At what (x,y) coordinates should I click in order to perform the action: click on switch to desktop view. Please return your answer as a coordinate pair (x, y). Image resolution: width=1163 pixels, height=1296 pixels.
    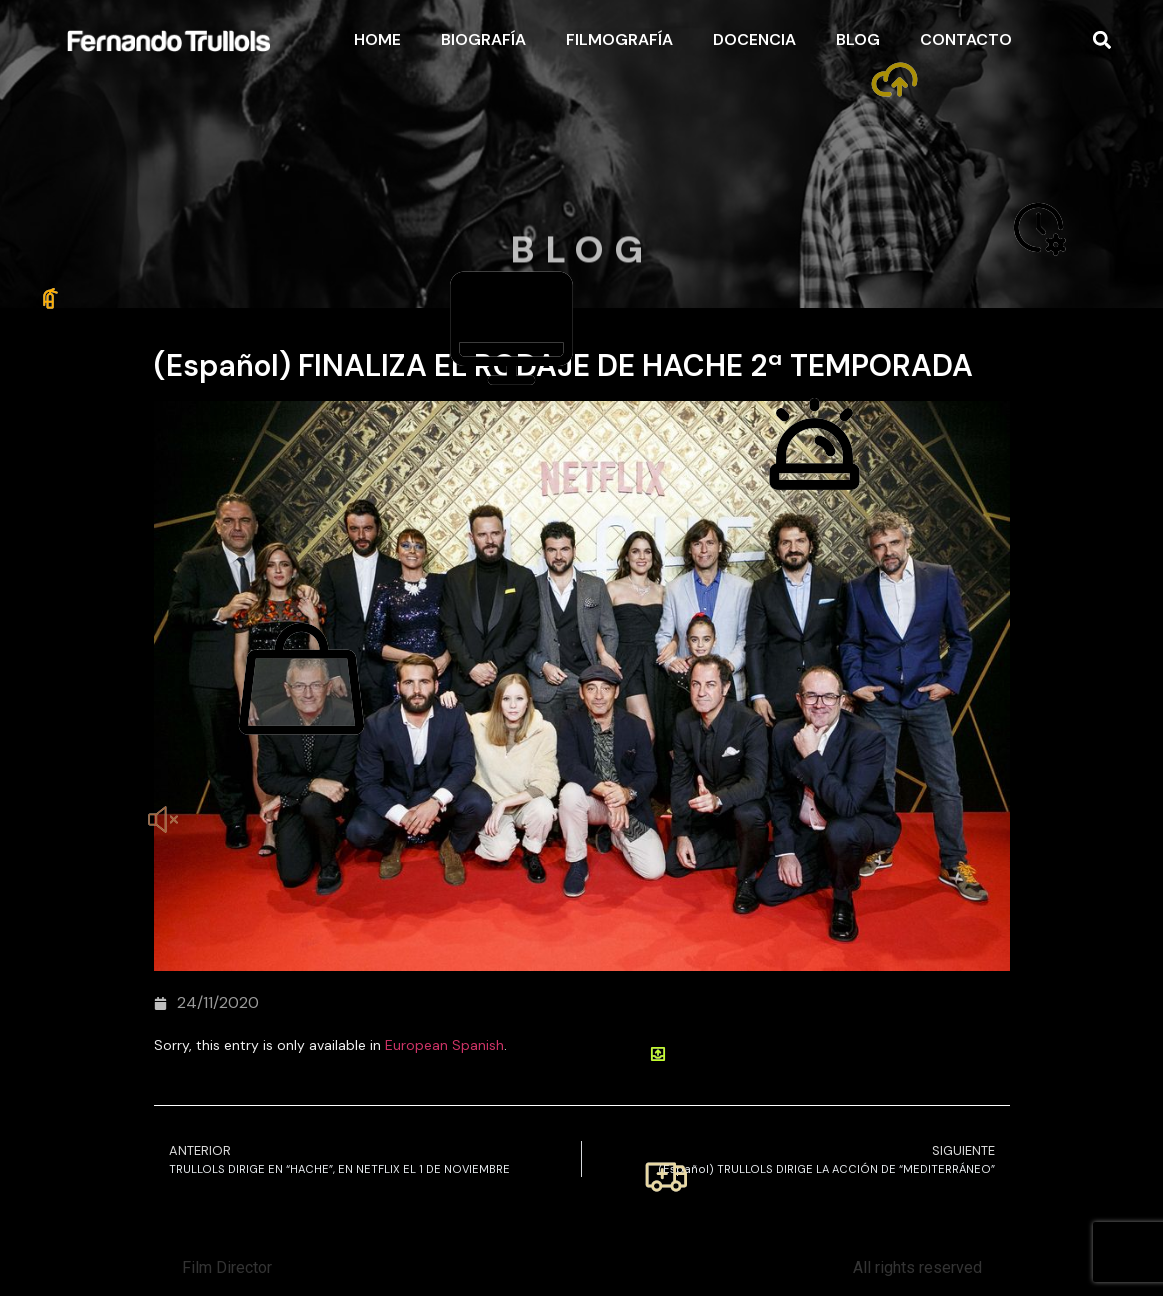
    Looking at the image, I should click on (511, 323).